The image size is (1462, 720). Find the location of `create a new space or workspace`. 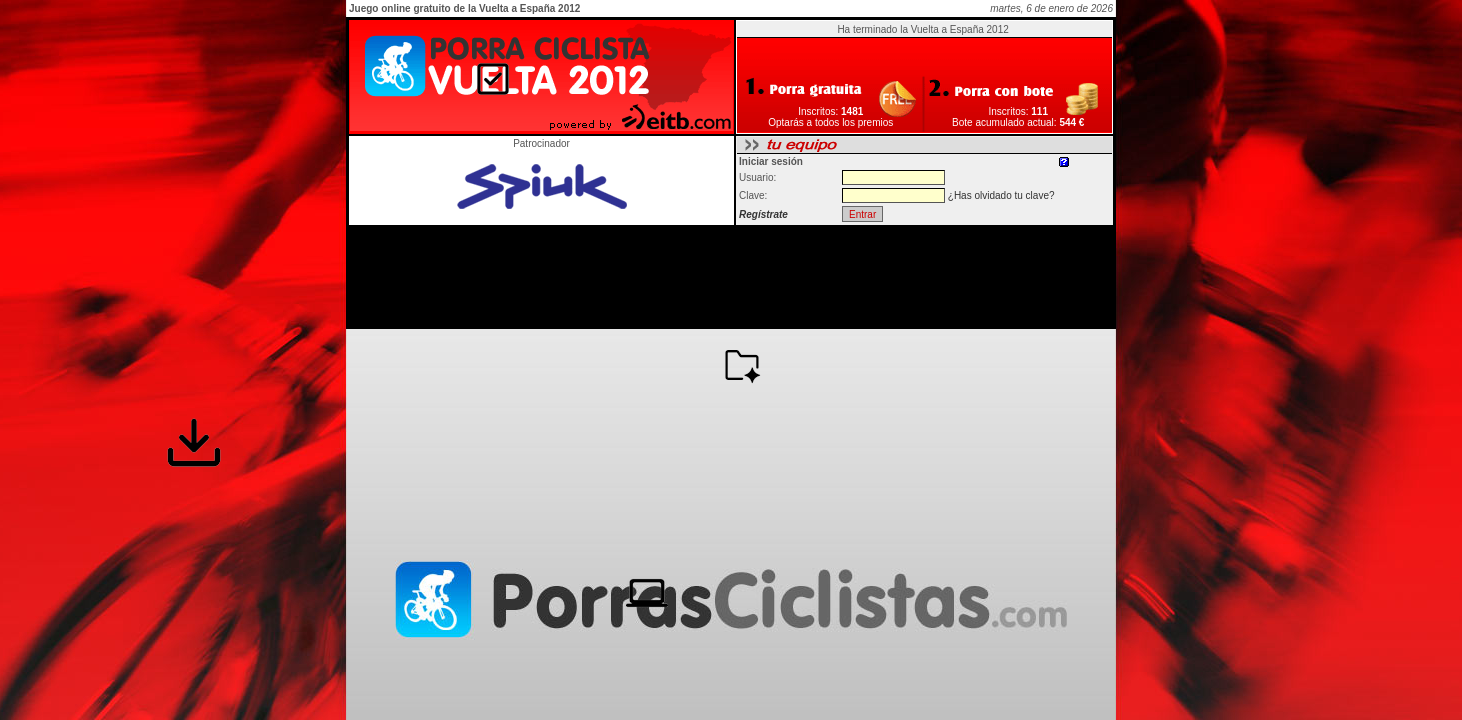

create a new space or workspace is located at coordinates (742, 365).